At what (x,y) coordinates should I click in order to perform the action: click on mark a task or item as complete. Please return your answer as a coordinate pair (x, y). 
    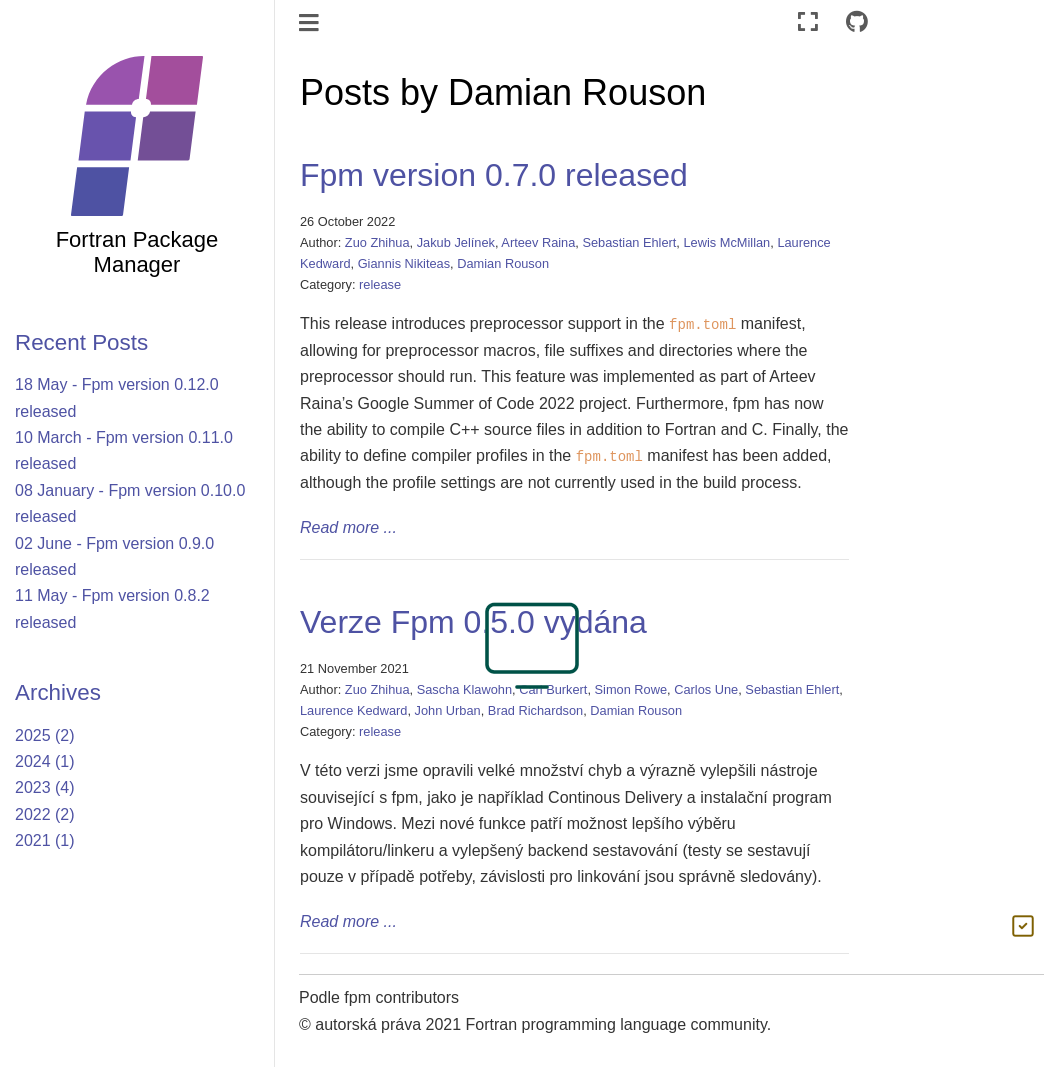
    Looking at the image, I should click on (1023, 926).